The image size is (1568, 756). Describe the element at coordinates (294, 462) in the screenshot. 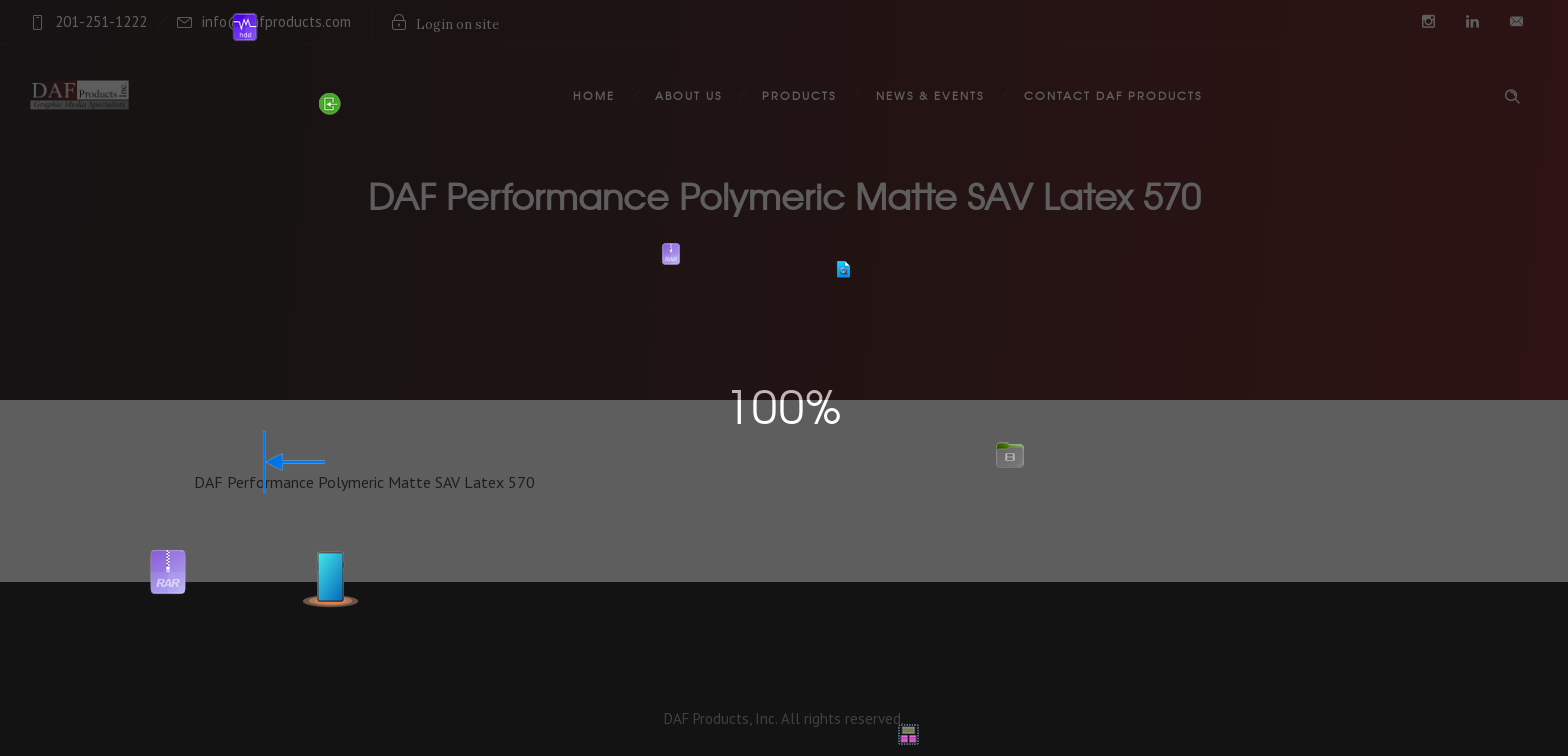

I see `go to the first item in a list or sequence` at that location.